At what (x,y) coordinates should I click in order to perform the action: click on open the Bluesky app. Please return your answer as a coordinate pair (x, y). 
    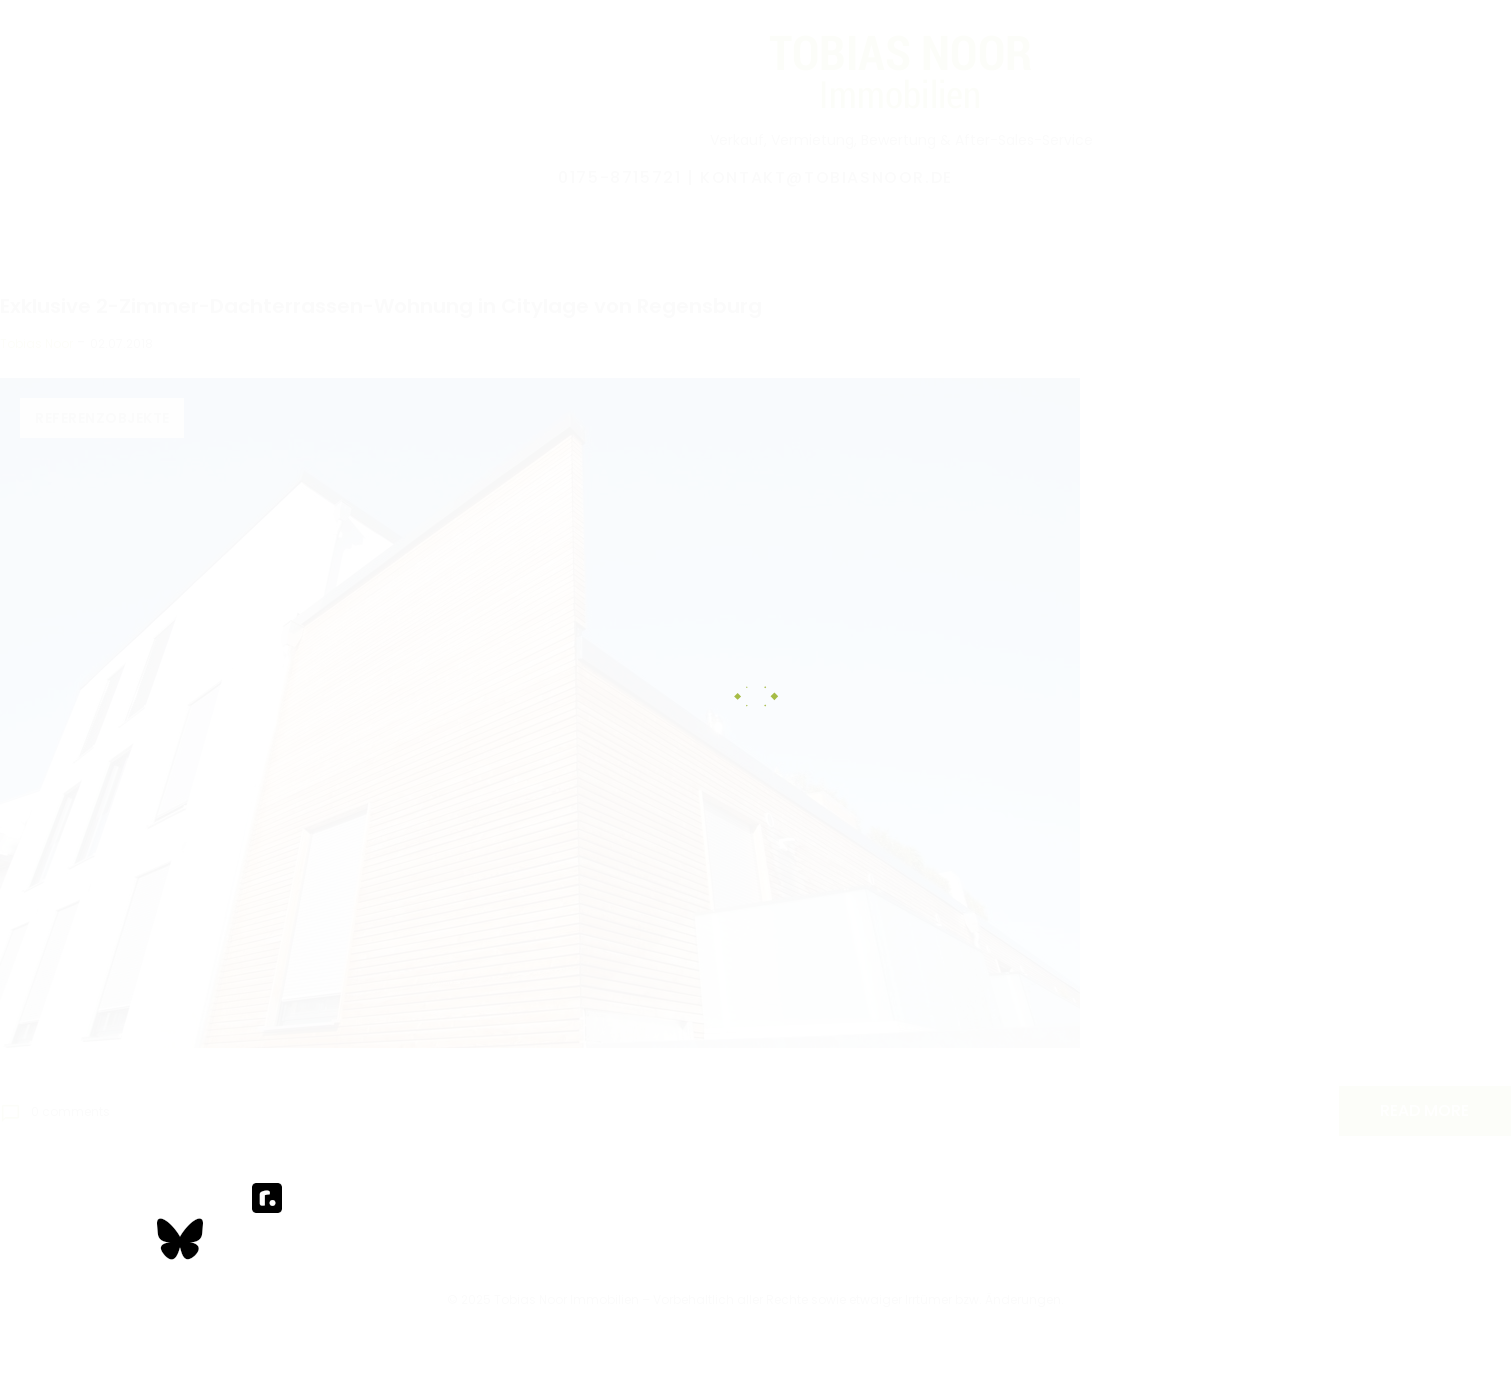
    Looking at the image, I should click on (180, 1239).